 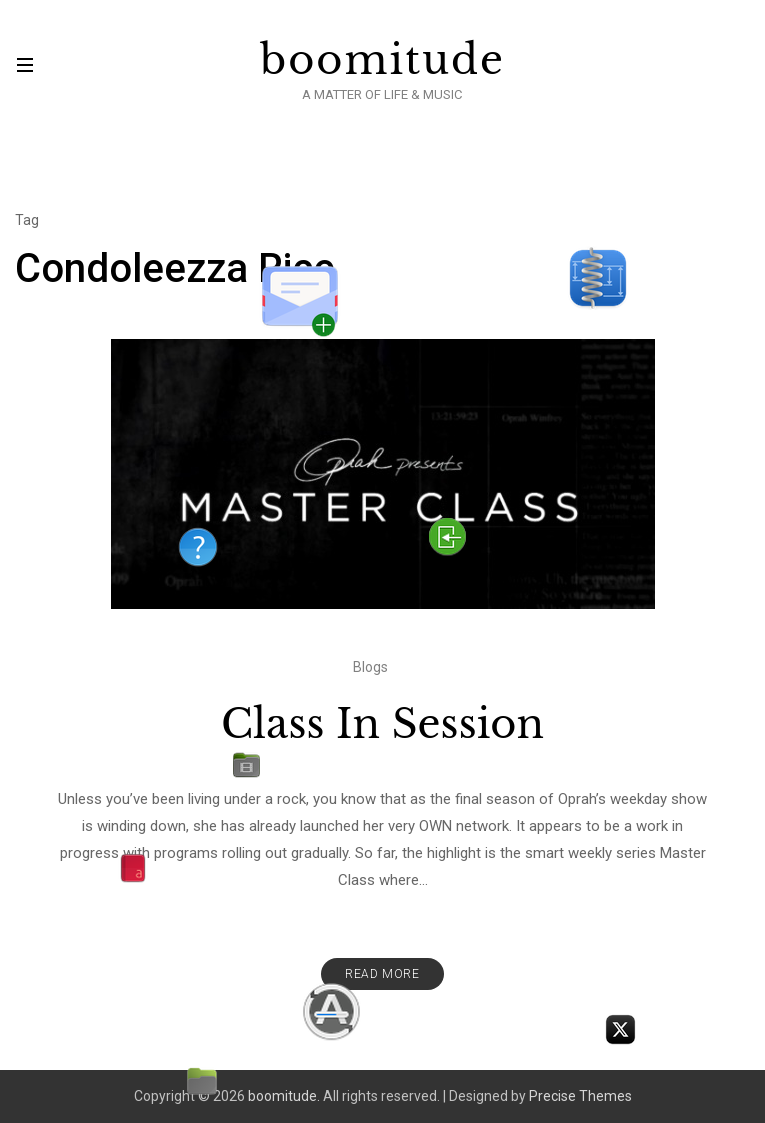 What do you see at coordinates (198, 547) in the screenshot?
I see `open help or support documentation` at bounding box center [198, 547].